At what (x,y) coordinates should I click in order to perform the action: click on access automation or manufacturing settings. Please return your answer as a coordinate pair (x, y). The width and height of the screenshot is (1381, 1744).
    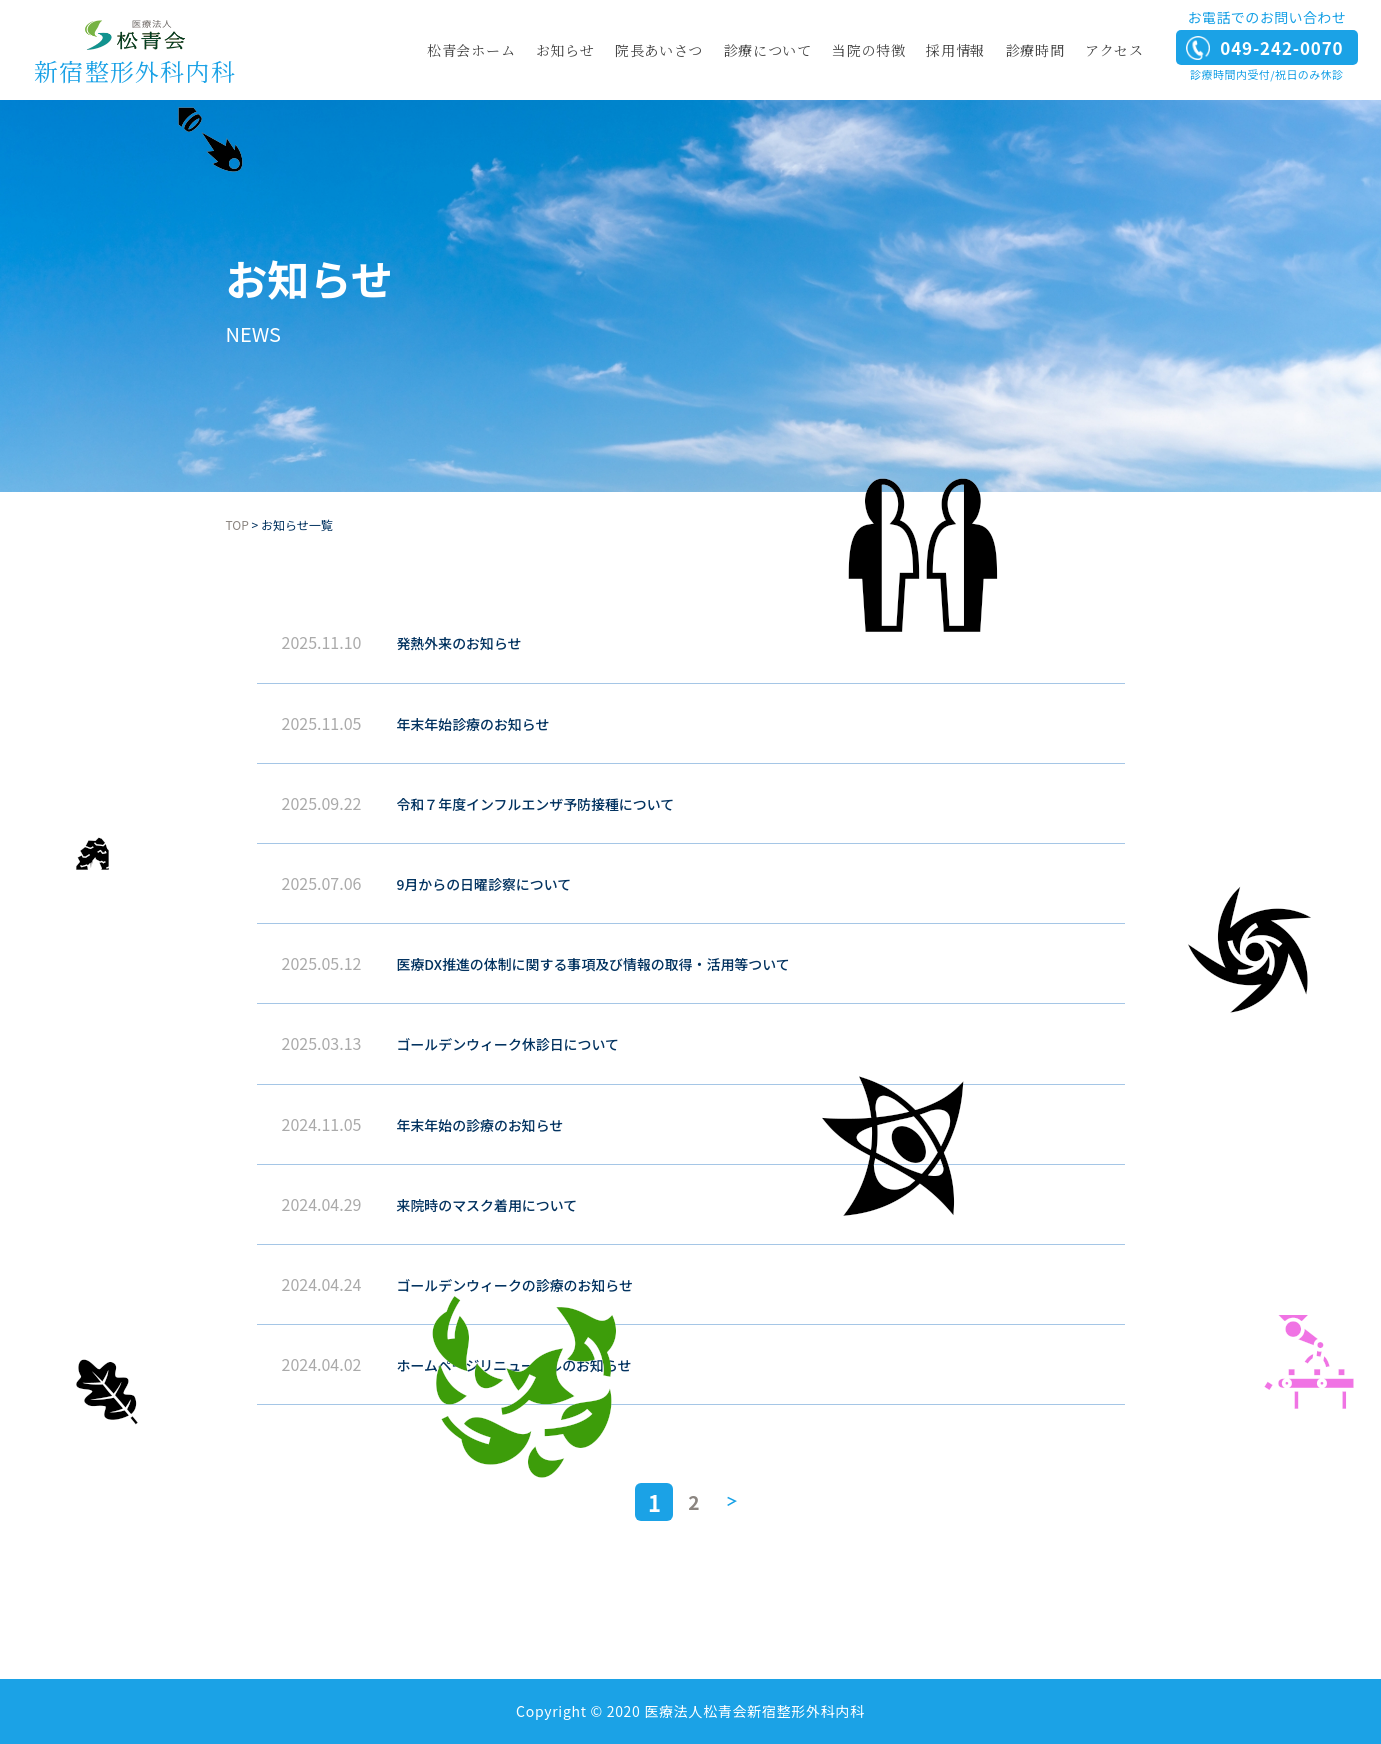
    Looking at the image, I should click on (1306, 1361).